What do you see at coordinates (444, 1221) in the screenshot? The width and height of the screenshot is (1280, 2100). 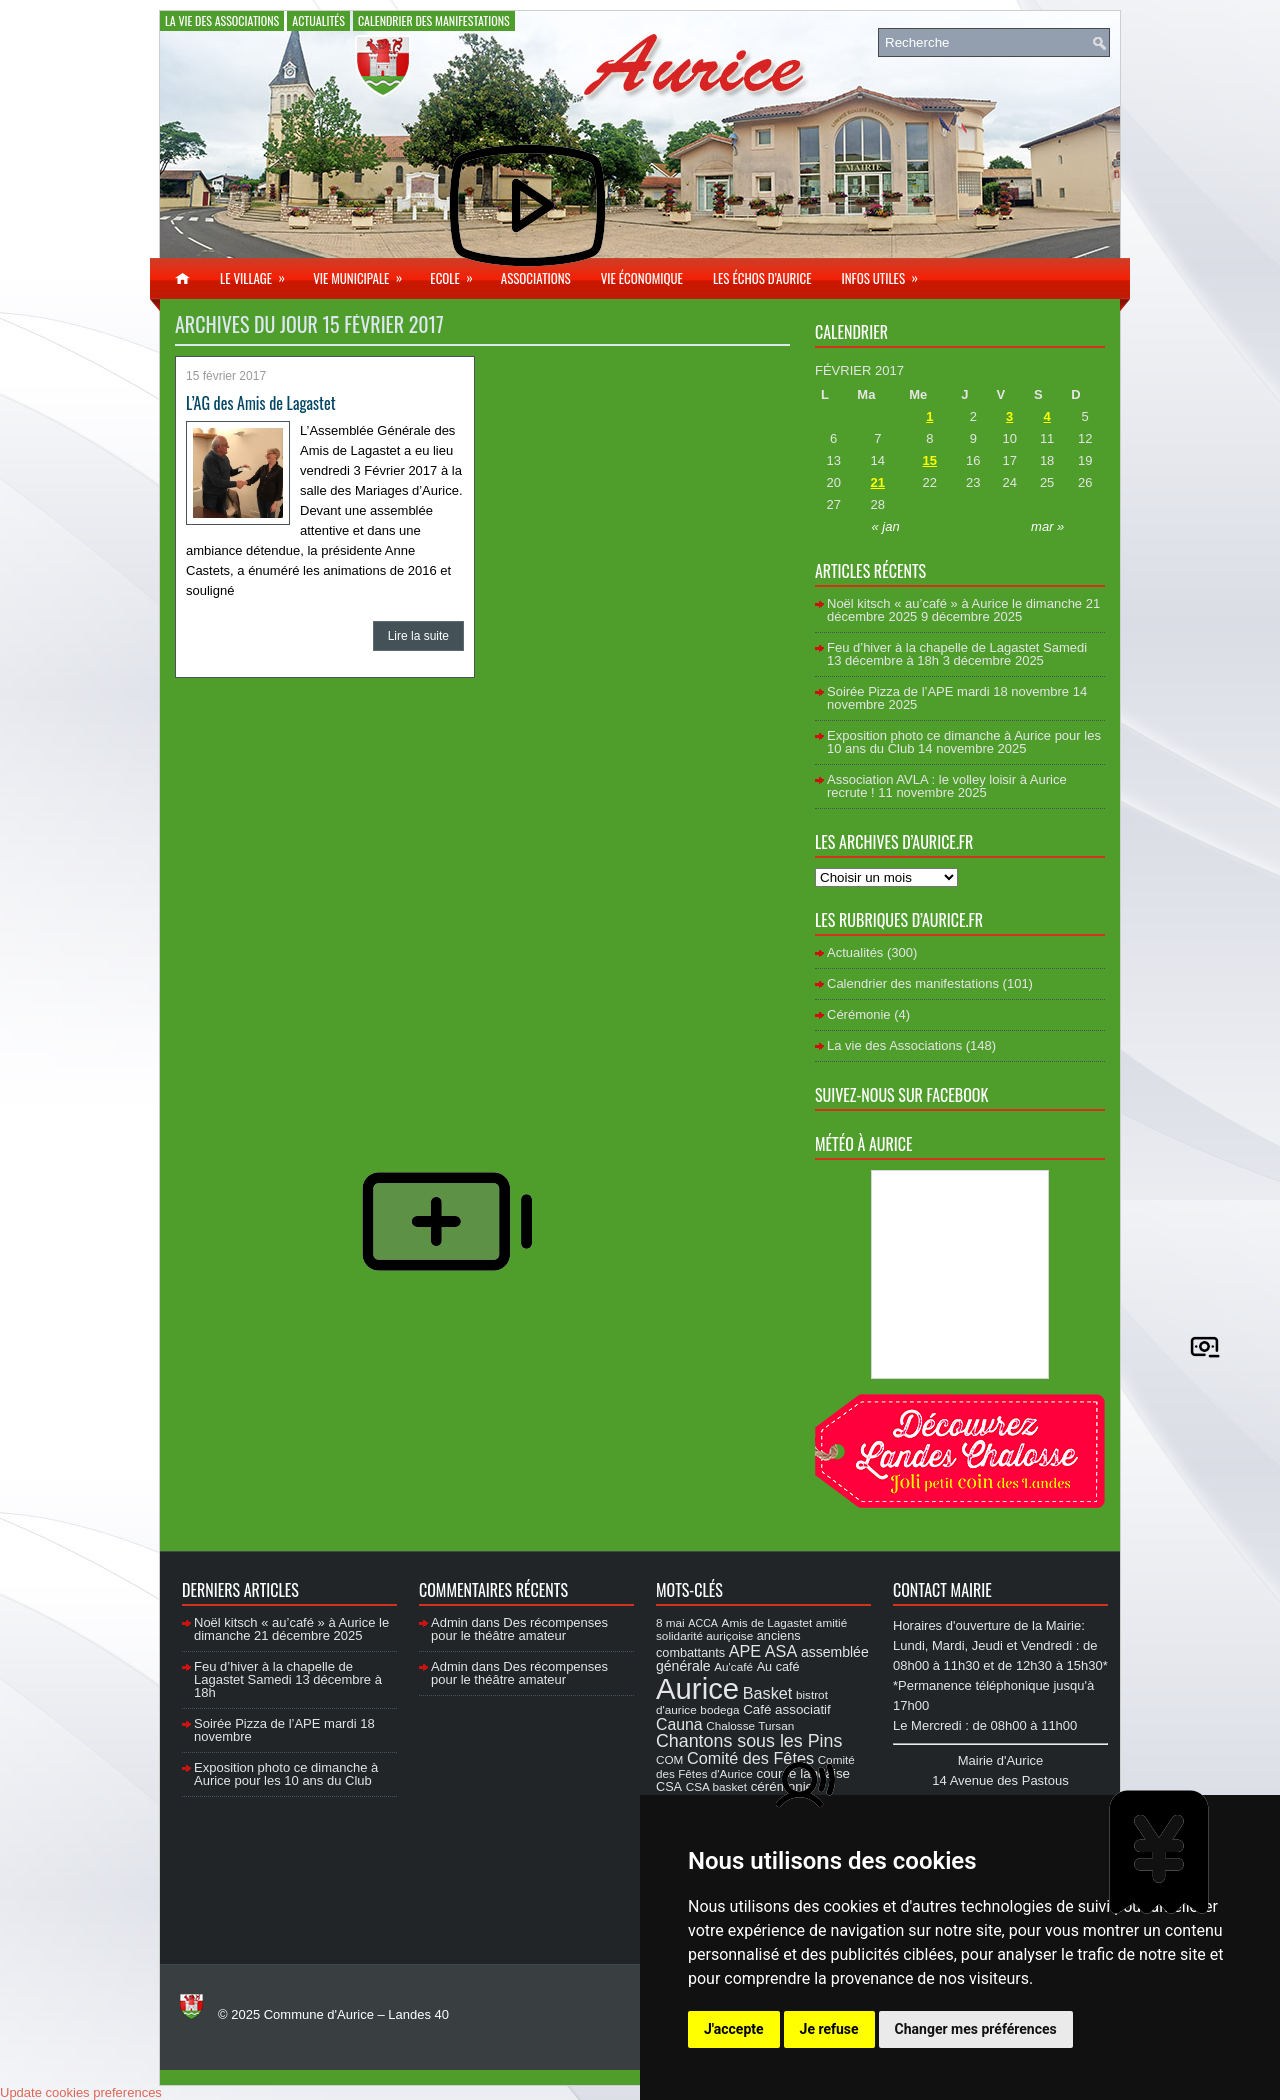 I see `add or extend battery life` at bounding box center [444, 1221].